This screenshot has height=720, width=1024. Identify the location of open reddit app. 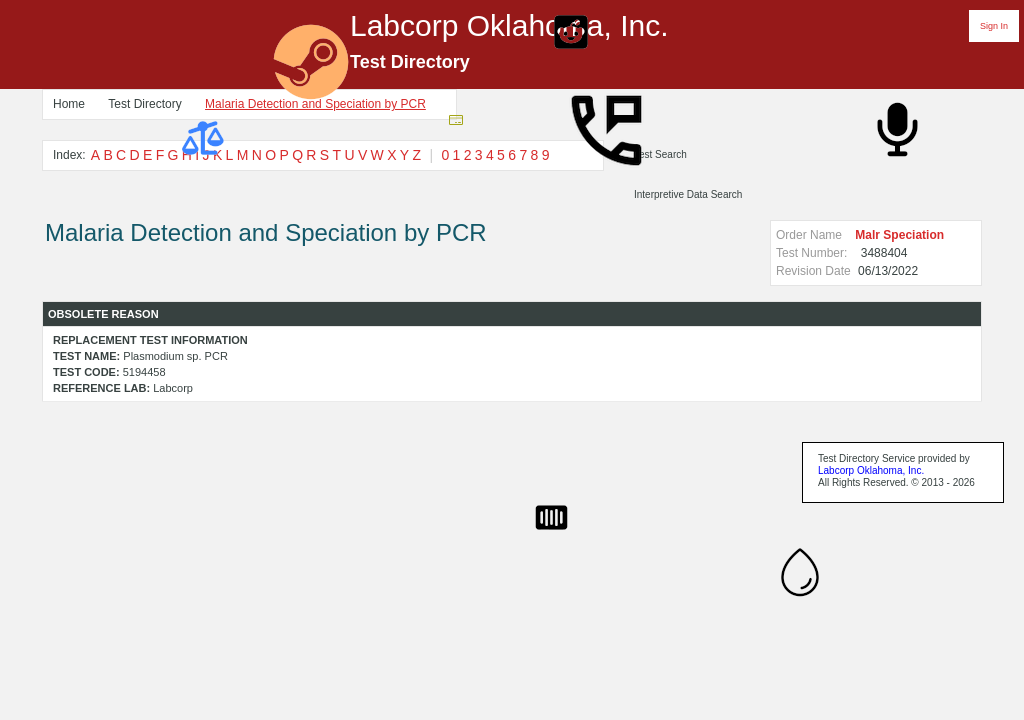
(571, 32).